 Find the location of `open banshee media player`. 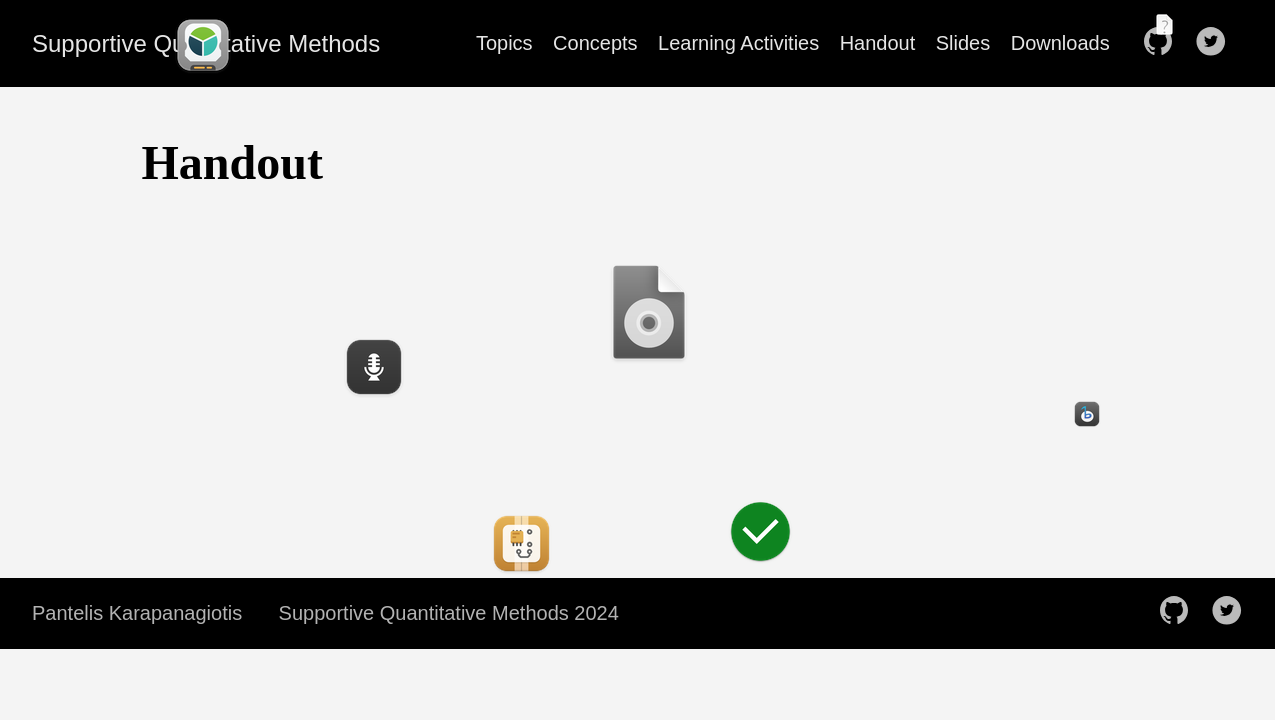

open banshee media player is located at coordinates (1087, 414).